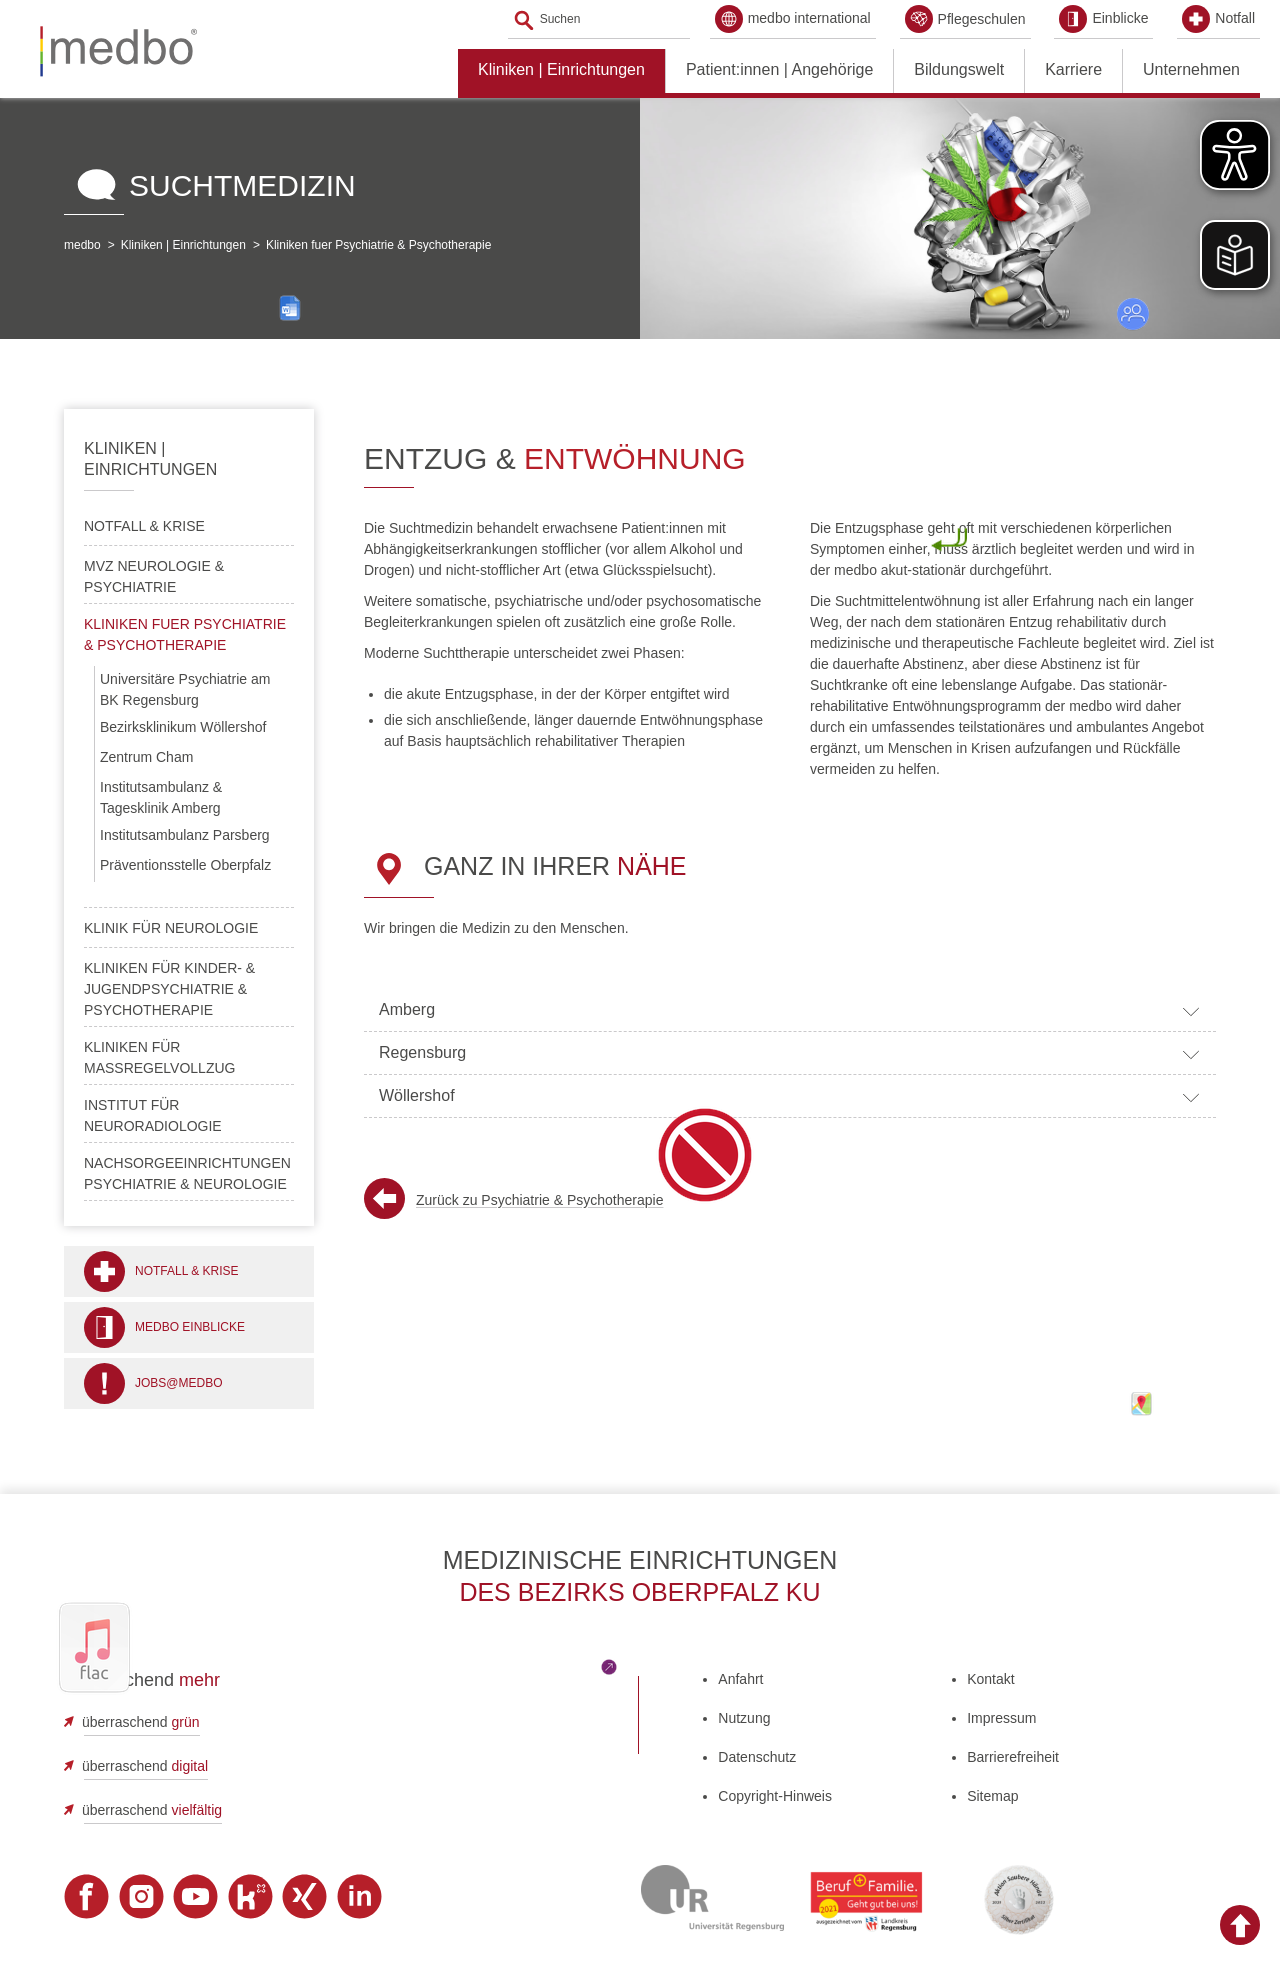 This screenshot has width=1280, height=1985. I want to click on a FLAC audio file, so click(94, 1647).